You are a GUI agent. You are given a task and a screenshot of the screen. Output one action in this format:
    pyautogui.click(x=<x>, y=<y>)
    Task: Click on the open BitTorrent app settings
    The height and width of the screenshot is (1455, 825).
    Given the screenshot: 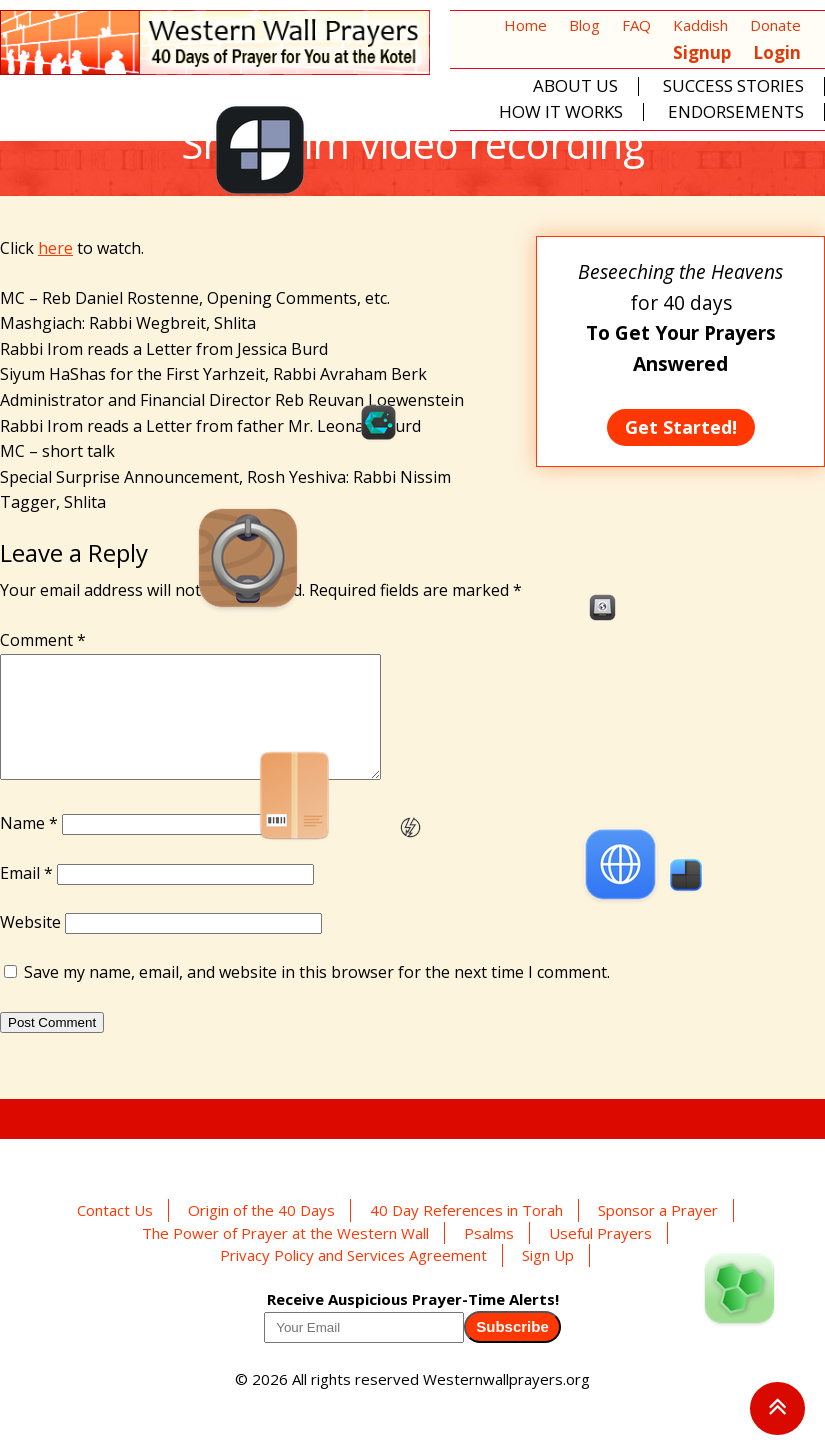 What is the action you would take?
    pyautogui.click(x=620, y=865)
    